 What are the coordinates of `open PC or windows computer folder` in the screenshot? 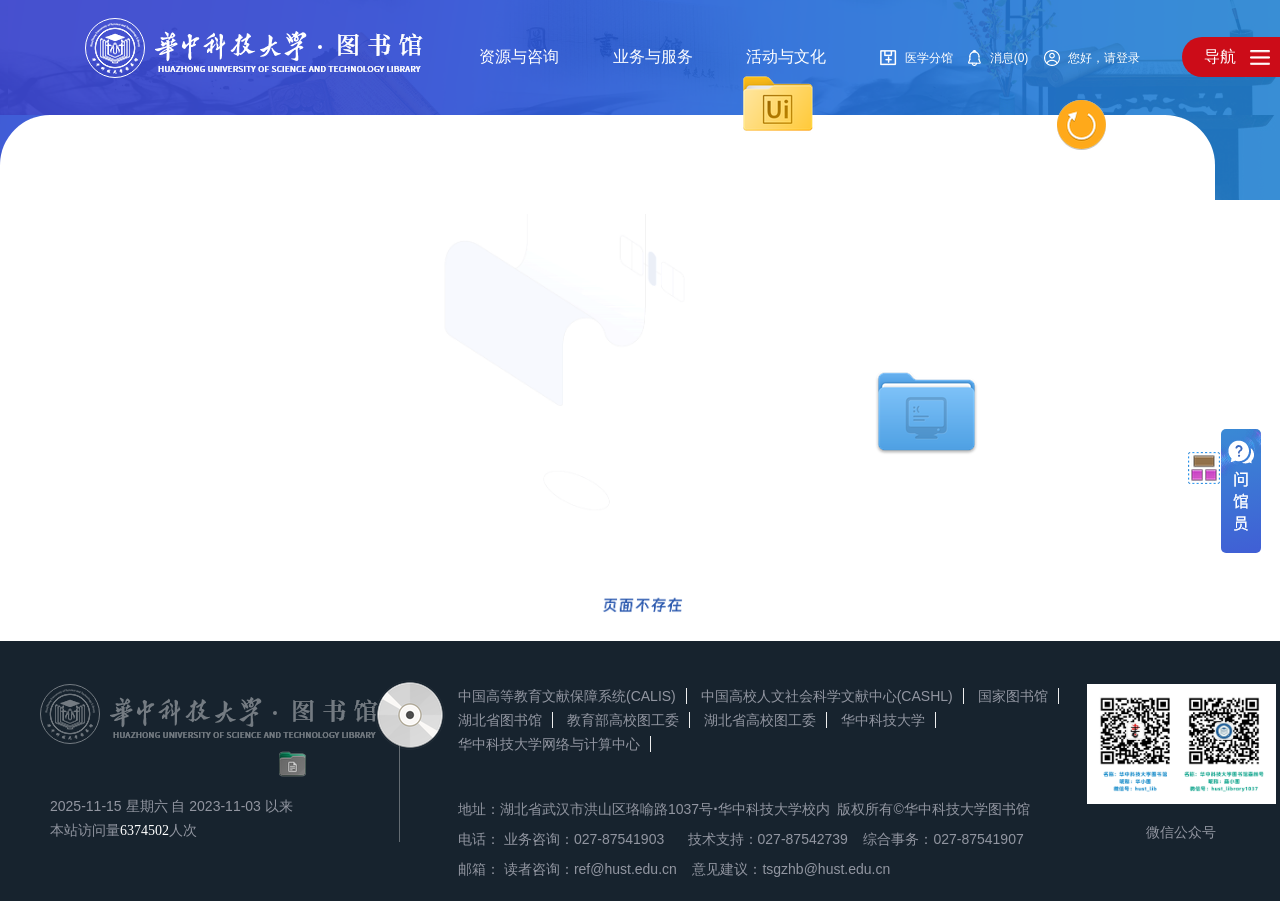 It's located at (926, 411).